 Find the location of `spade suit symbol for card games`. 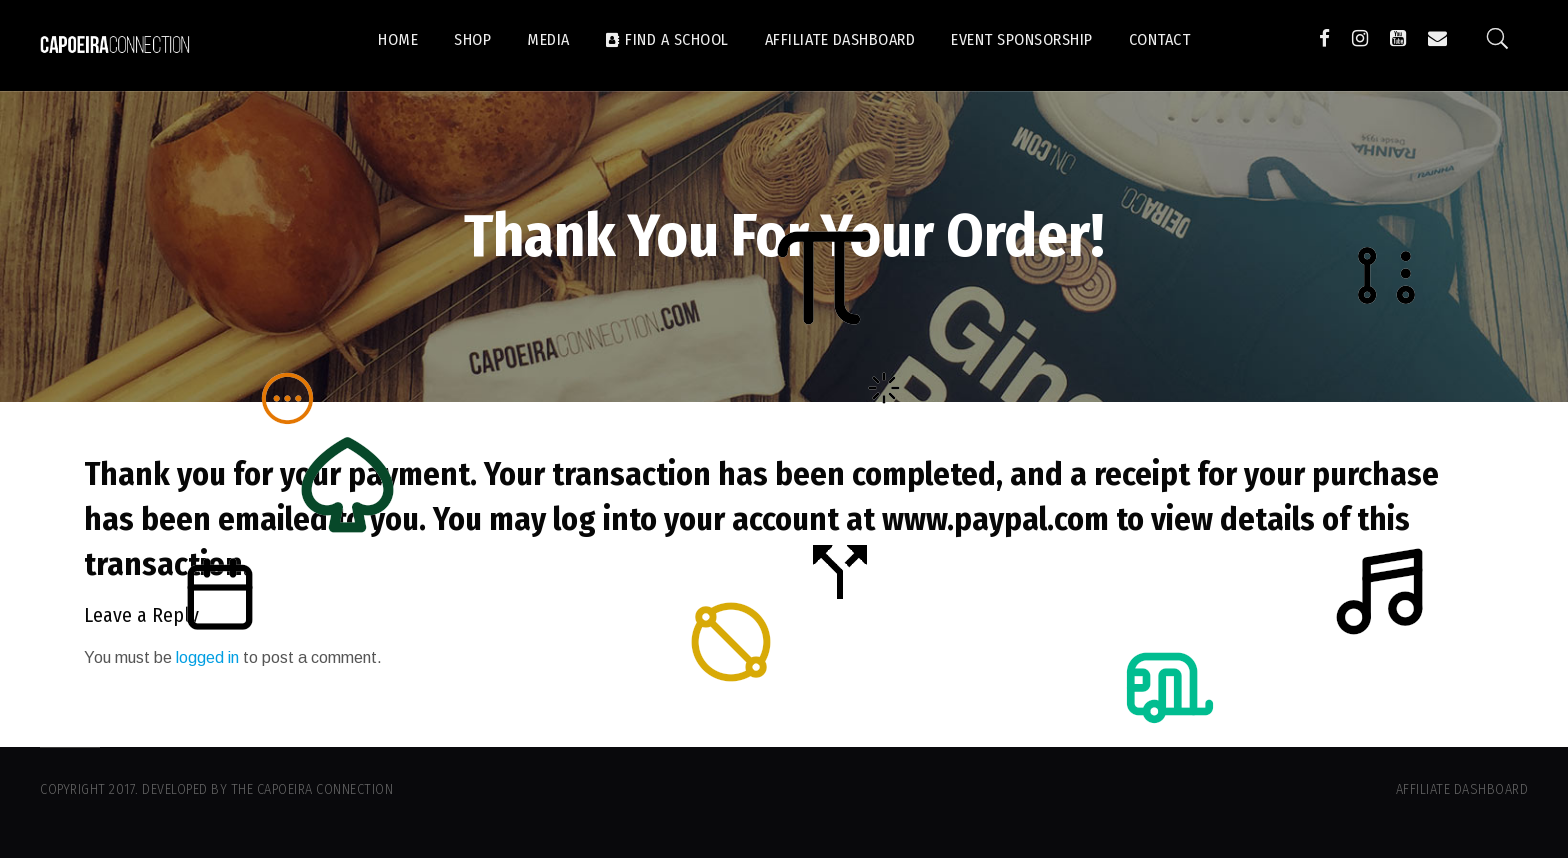

spade suit symbol for card games is located at coordinates (347, 486).